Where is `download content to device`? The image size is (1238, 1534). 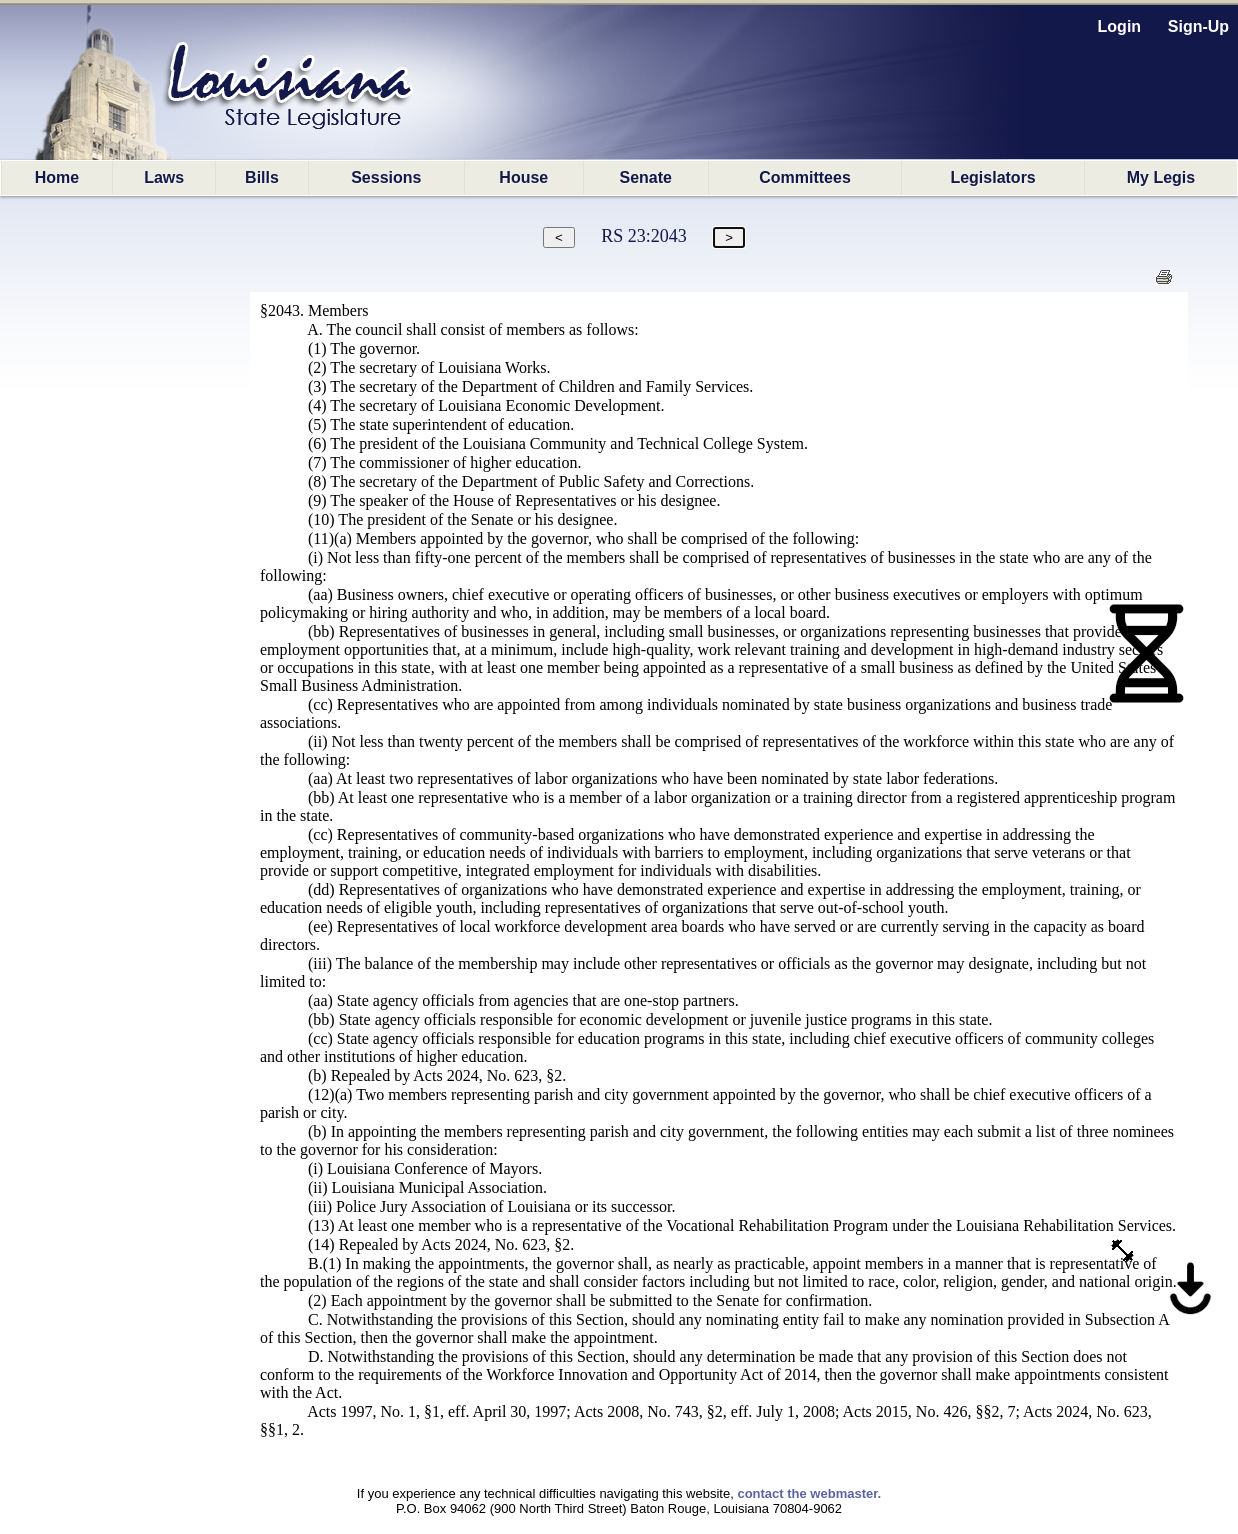
download content to device is located at coordinates (1190, 1286).